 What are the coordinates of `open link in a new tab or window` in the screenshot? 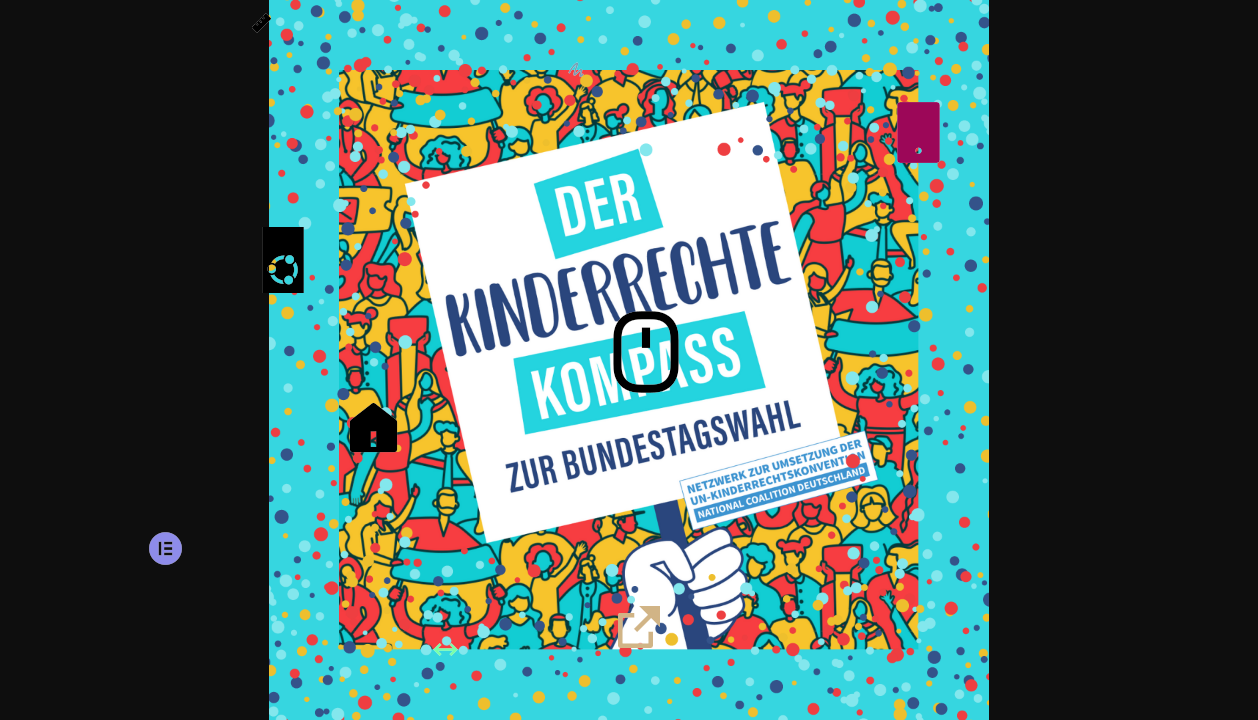 It's located at (639, 627).